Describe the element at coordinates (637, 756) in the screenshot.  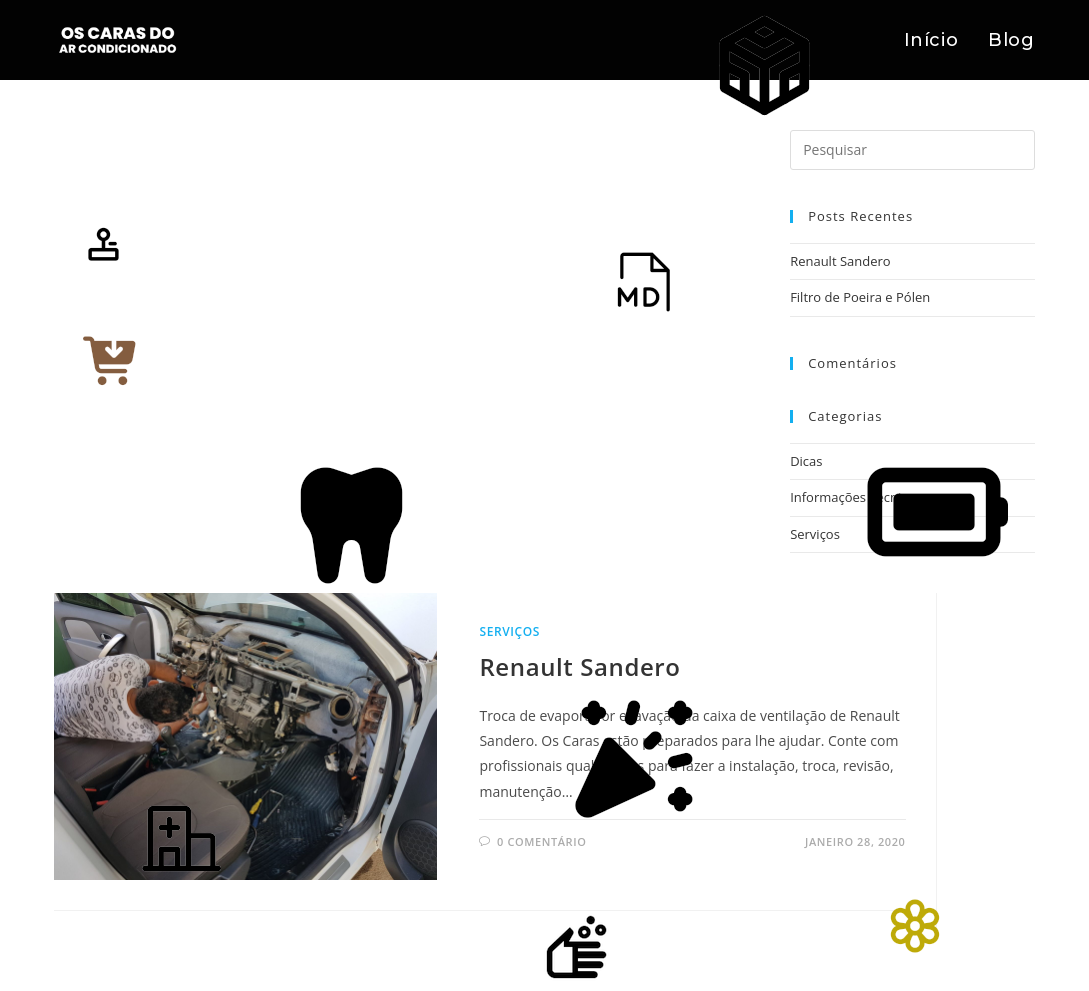
I see `celebration or success state indicator` at that location.